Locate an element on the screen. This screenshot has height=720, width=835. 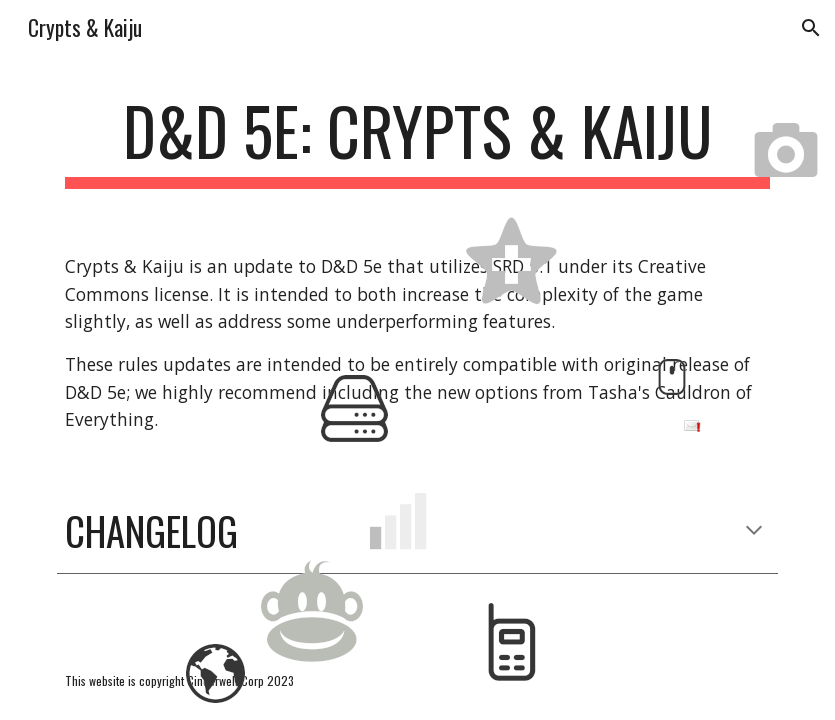
access connected storage drives is located at coordinates (354, 408).